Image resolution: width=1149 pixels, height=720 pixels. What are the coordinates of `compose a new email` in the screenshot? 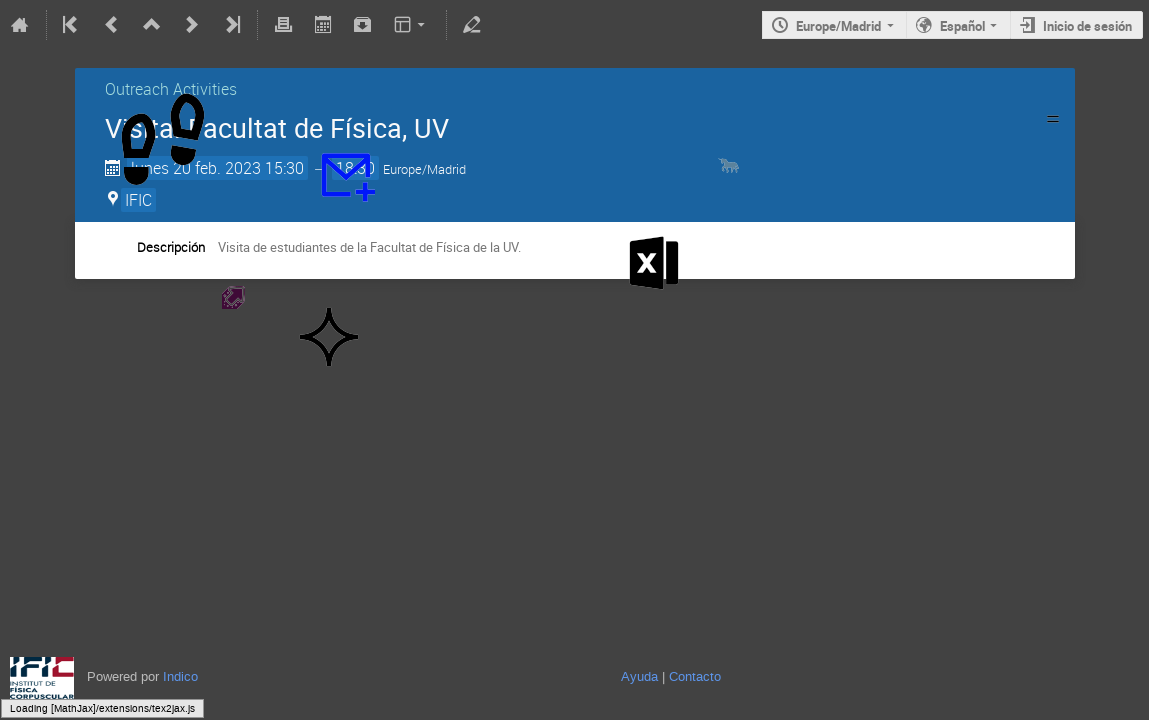 It's located at (346, 175).